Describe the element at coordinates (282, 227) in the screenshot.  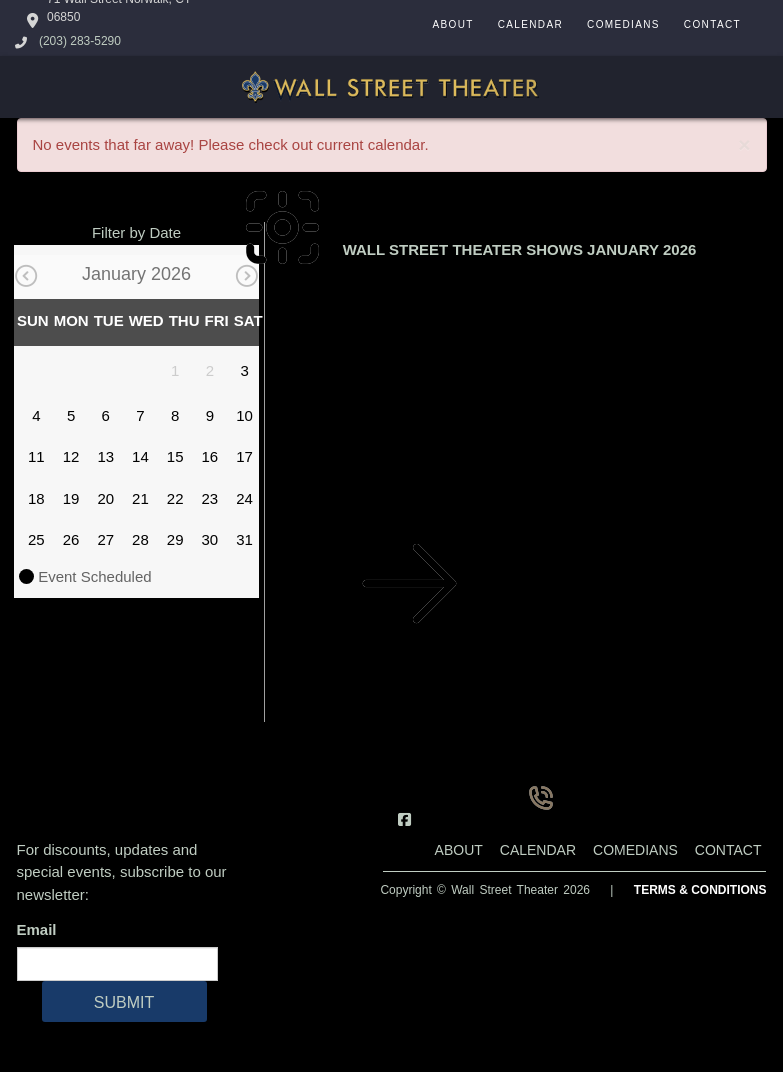
I see `activate camera or photo sensor` at that location.